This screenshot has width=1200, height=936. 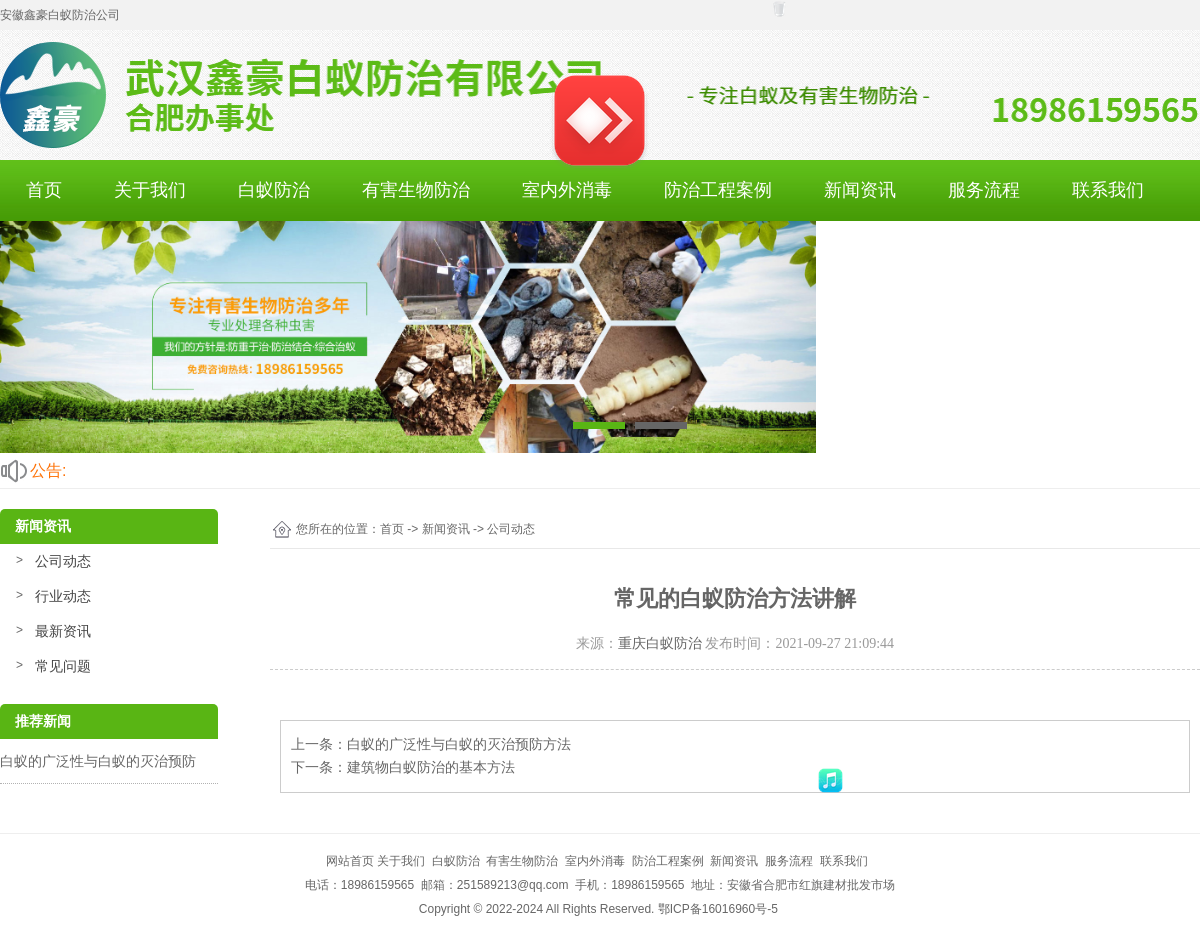 I want to click on open anydesk remote desktop application, so click(x=599, y=120).